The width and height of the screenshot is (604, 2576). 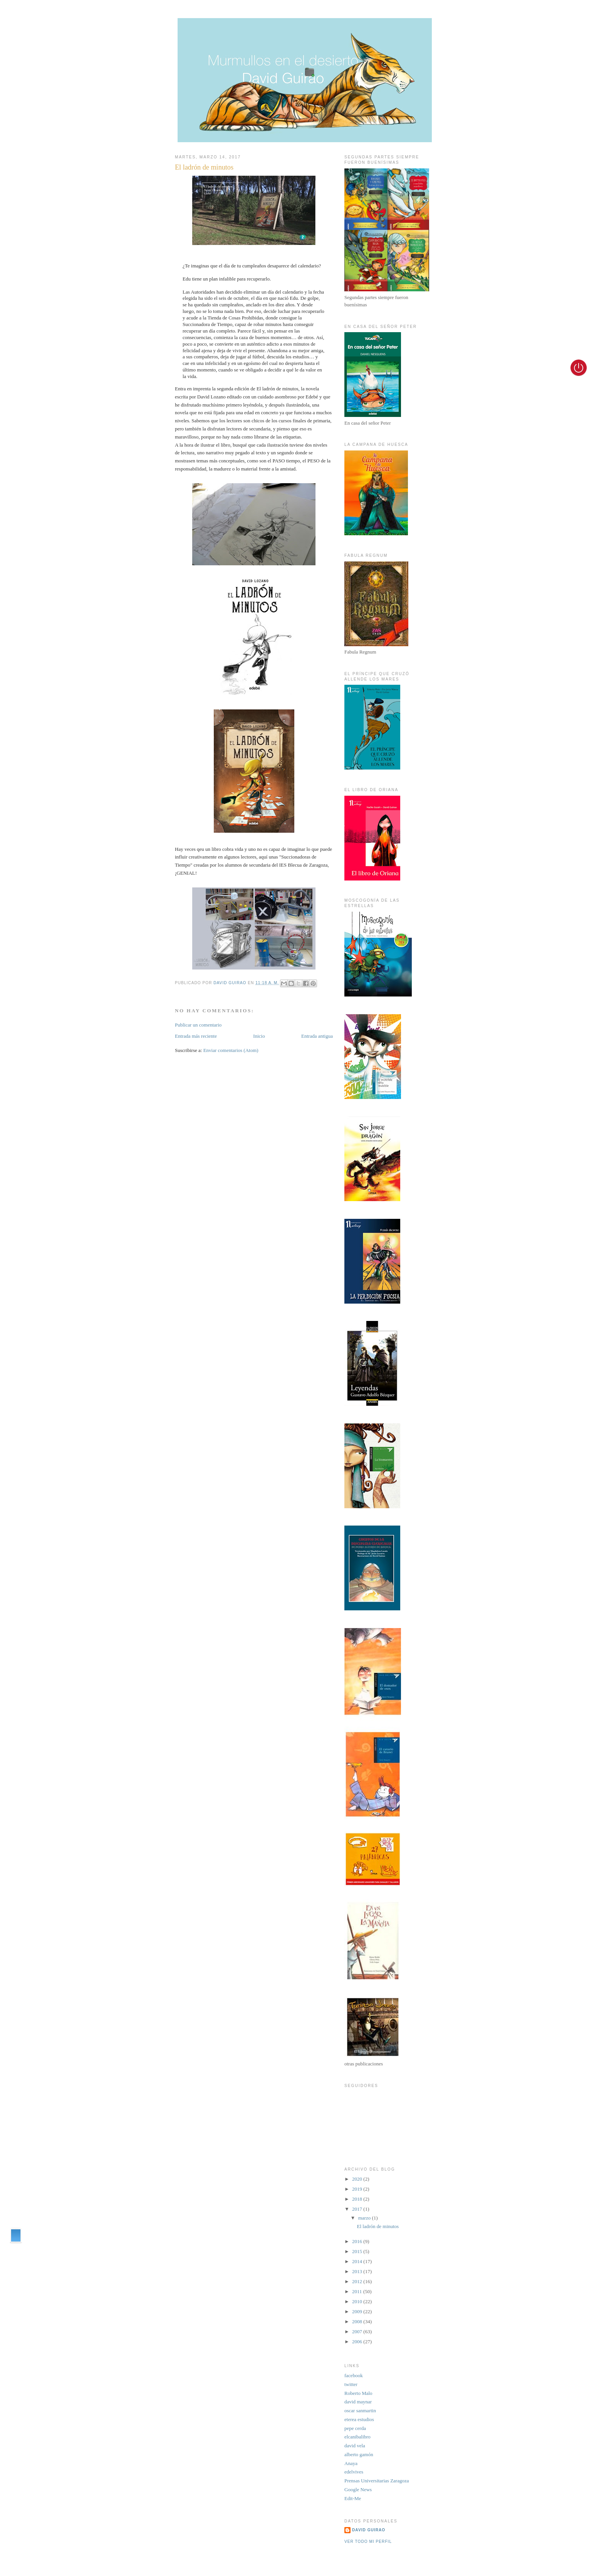 I want to click on shut down or power off the system, so click(x=579, y=368).